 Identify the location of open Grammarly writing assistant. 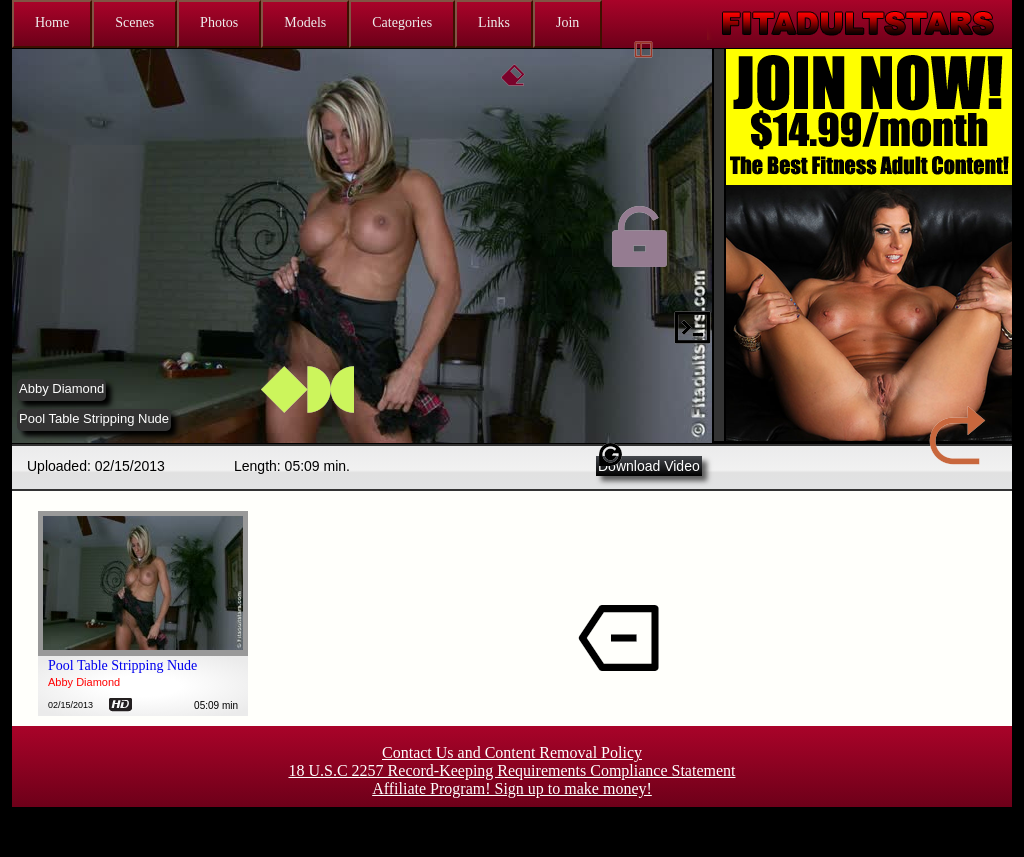
(610, 454).